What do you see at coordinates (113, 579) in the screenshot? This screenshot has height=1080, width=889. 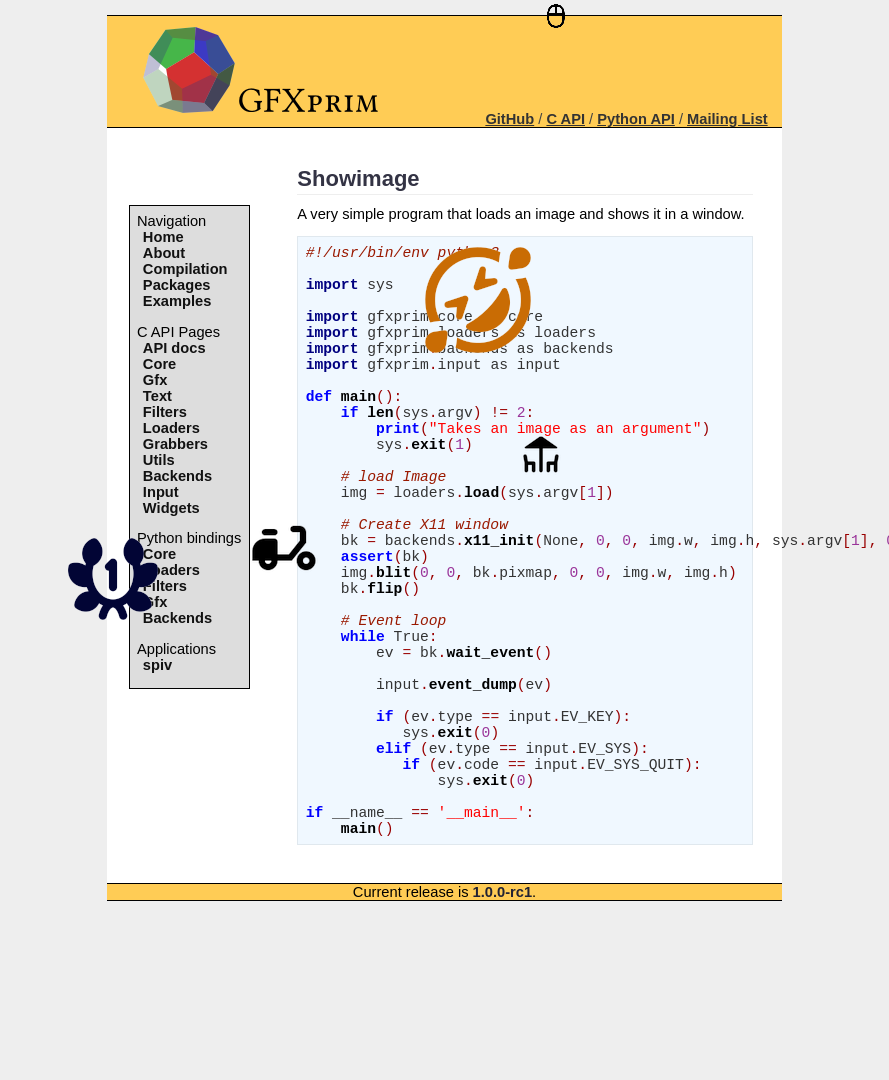 I see `indicates first place or top ranking` at bounding box center [113, 579].